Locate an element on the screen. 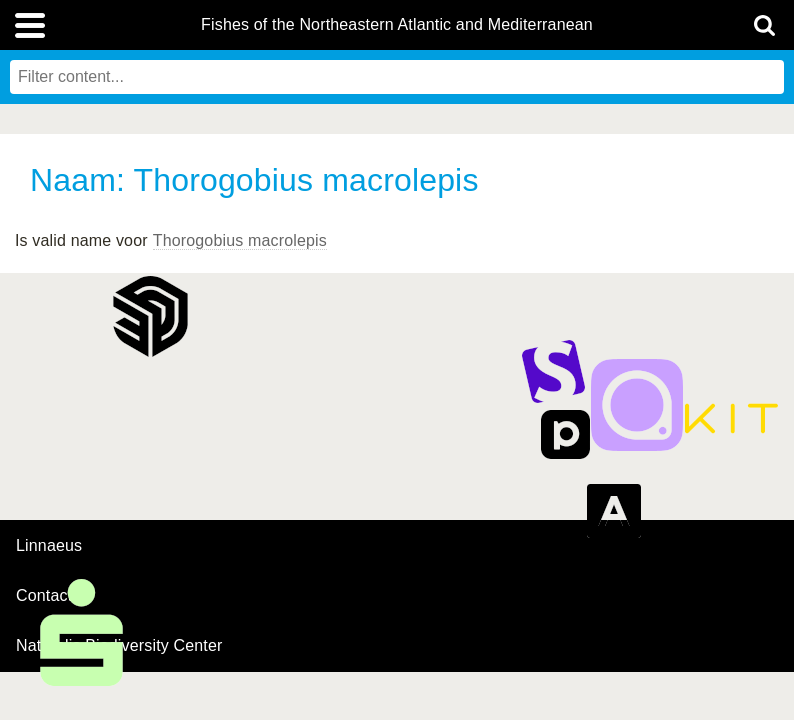 This screenshot has height=720, width=794. switch input method or keyboard language is located at coordinates (614, 511).